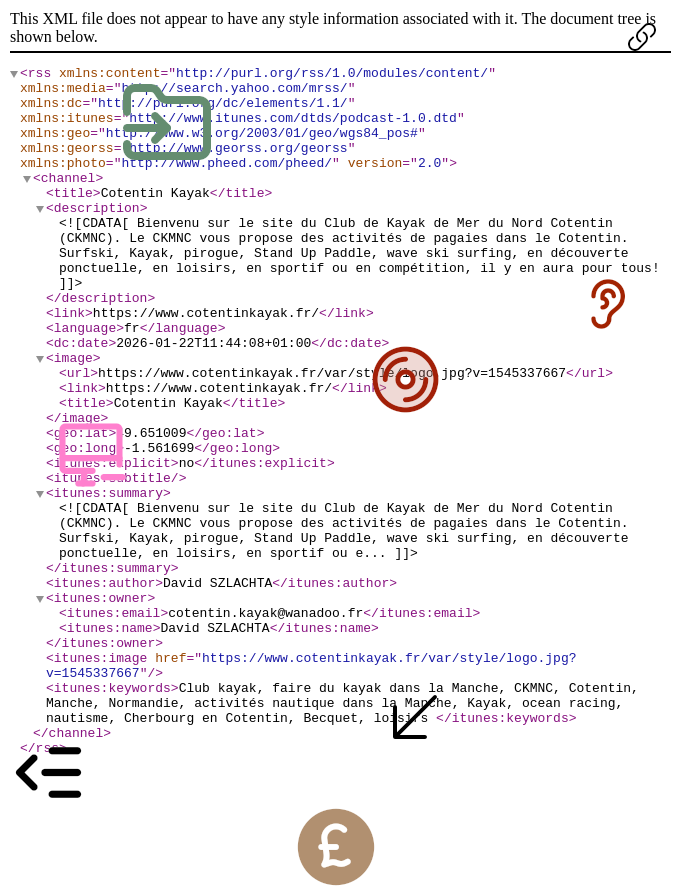 This screenshot has width=681, height=894. Describe the element at coordinates (642, 37) in the screenshot. I see `copy or share a link` at that location.